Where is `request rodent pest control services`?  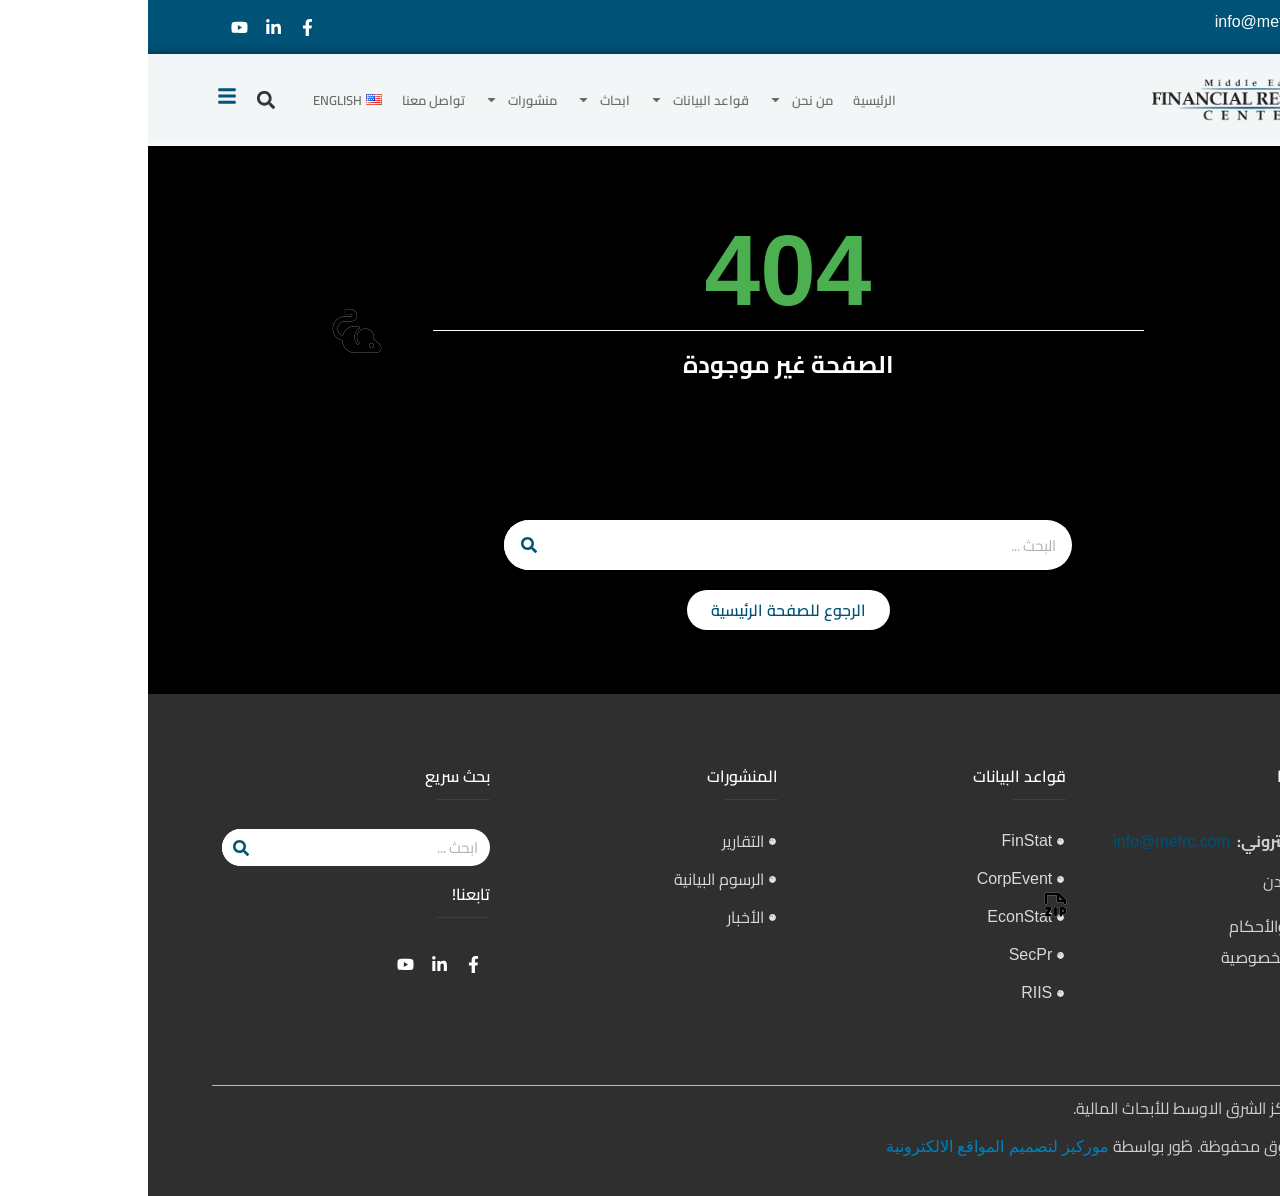
request rodent pest control services is located at coordinates (357, 331).